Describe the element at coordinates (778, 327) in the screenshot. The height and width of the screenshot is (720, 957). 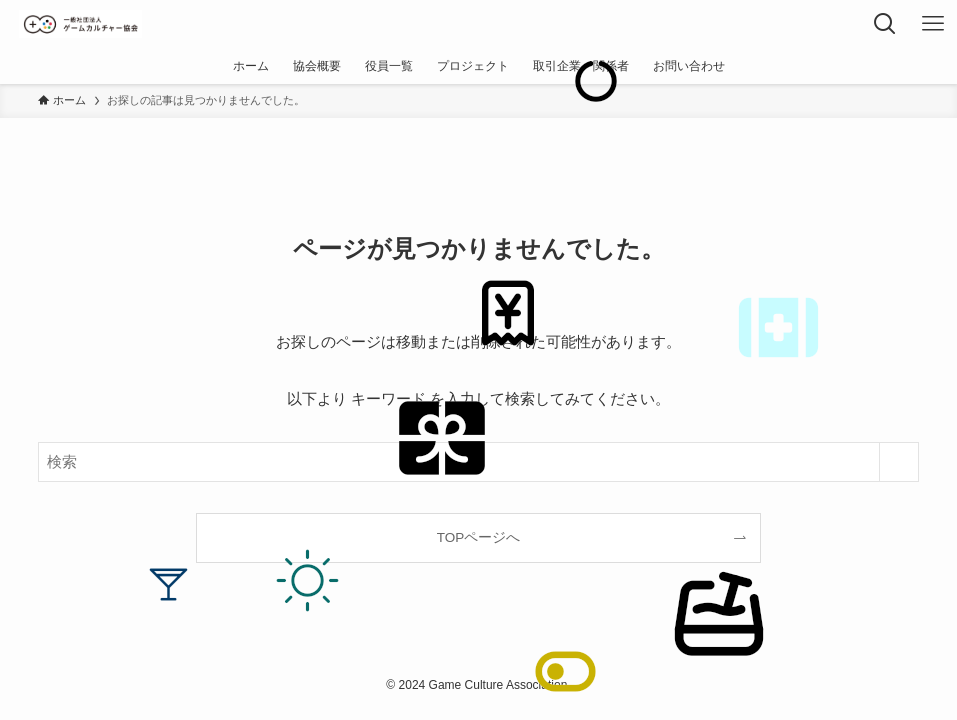
I see `access first aid or medical help resources` at that location.